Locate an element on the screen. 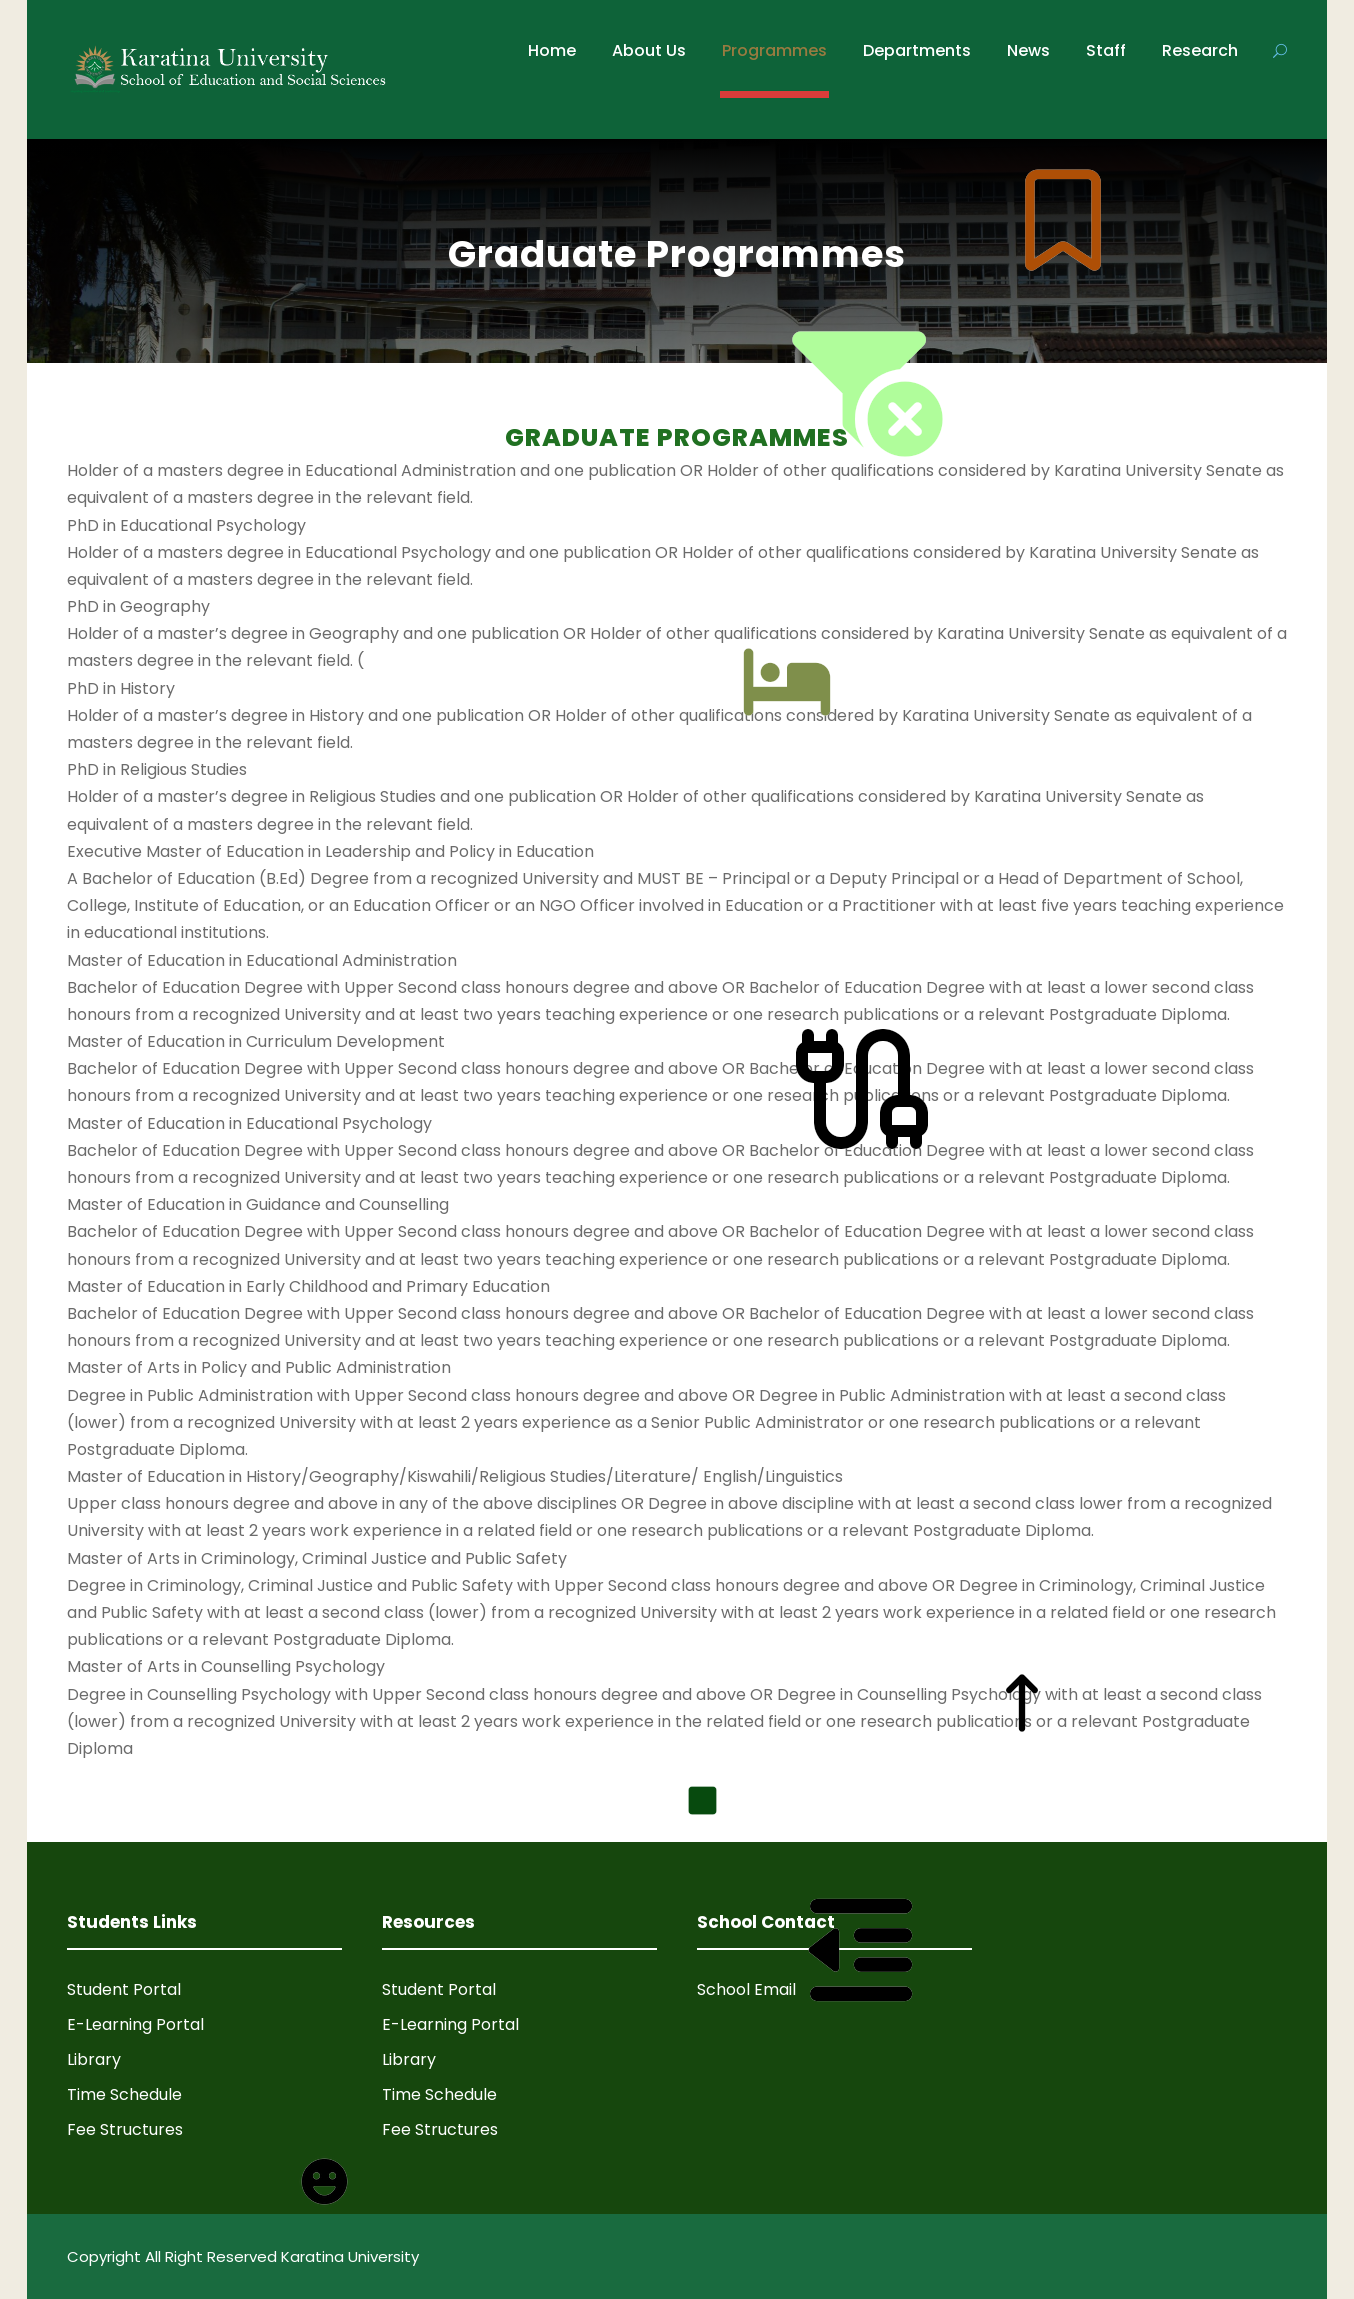 This screenshot has width=1354, height=2299. save this item for later is located at coordinates (1063, 220).